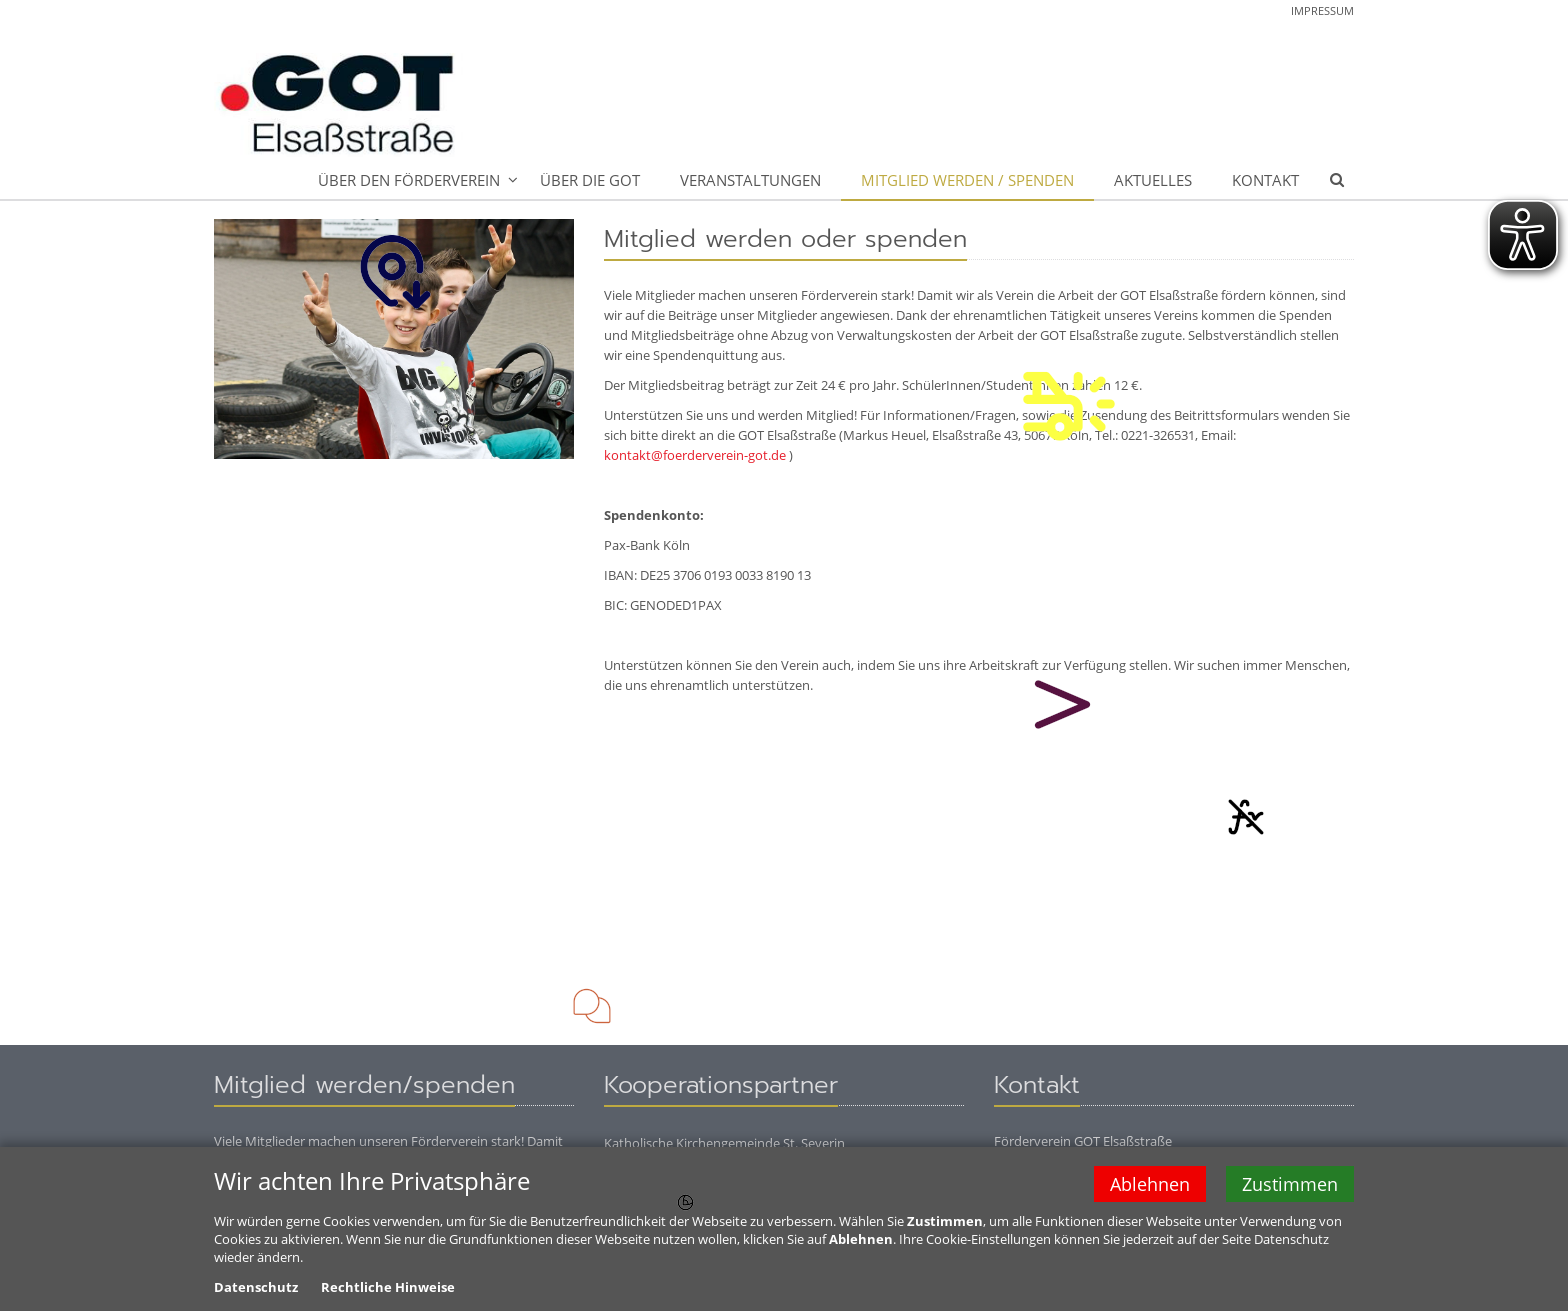 This screenshot has width=1568, height=1311. What do you see at coordinates (1062, 704) in the screenshot?
I see `navigate to the next item or page` at bounding box center [1062, 704].